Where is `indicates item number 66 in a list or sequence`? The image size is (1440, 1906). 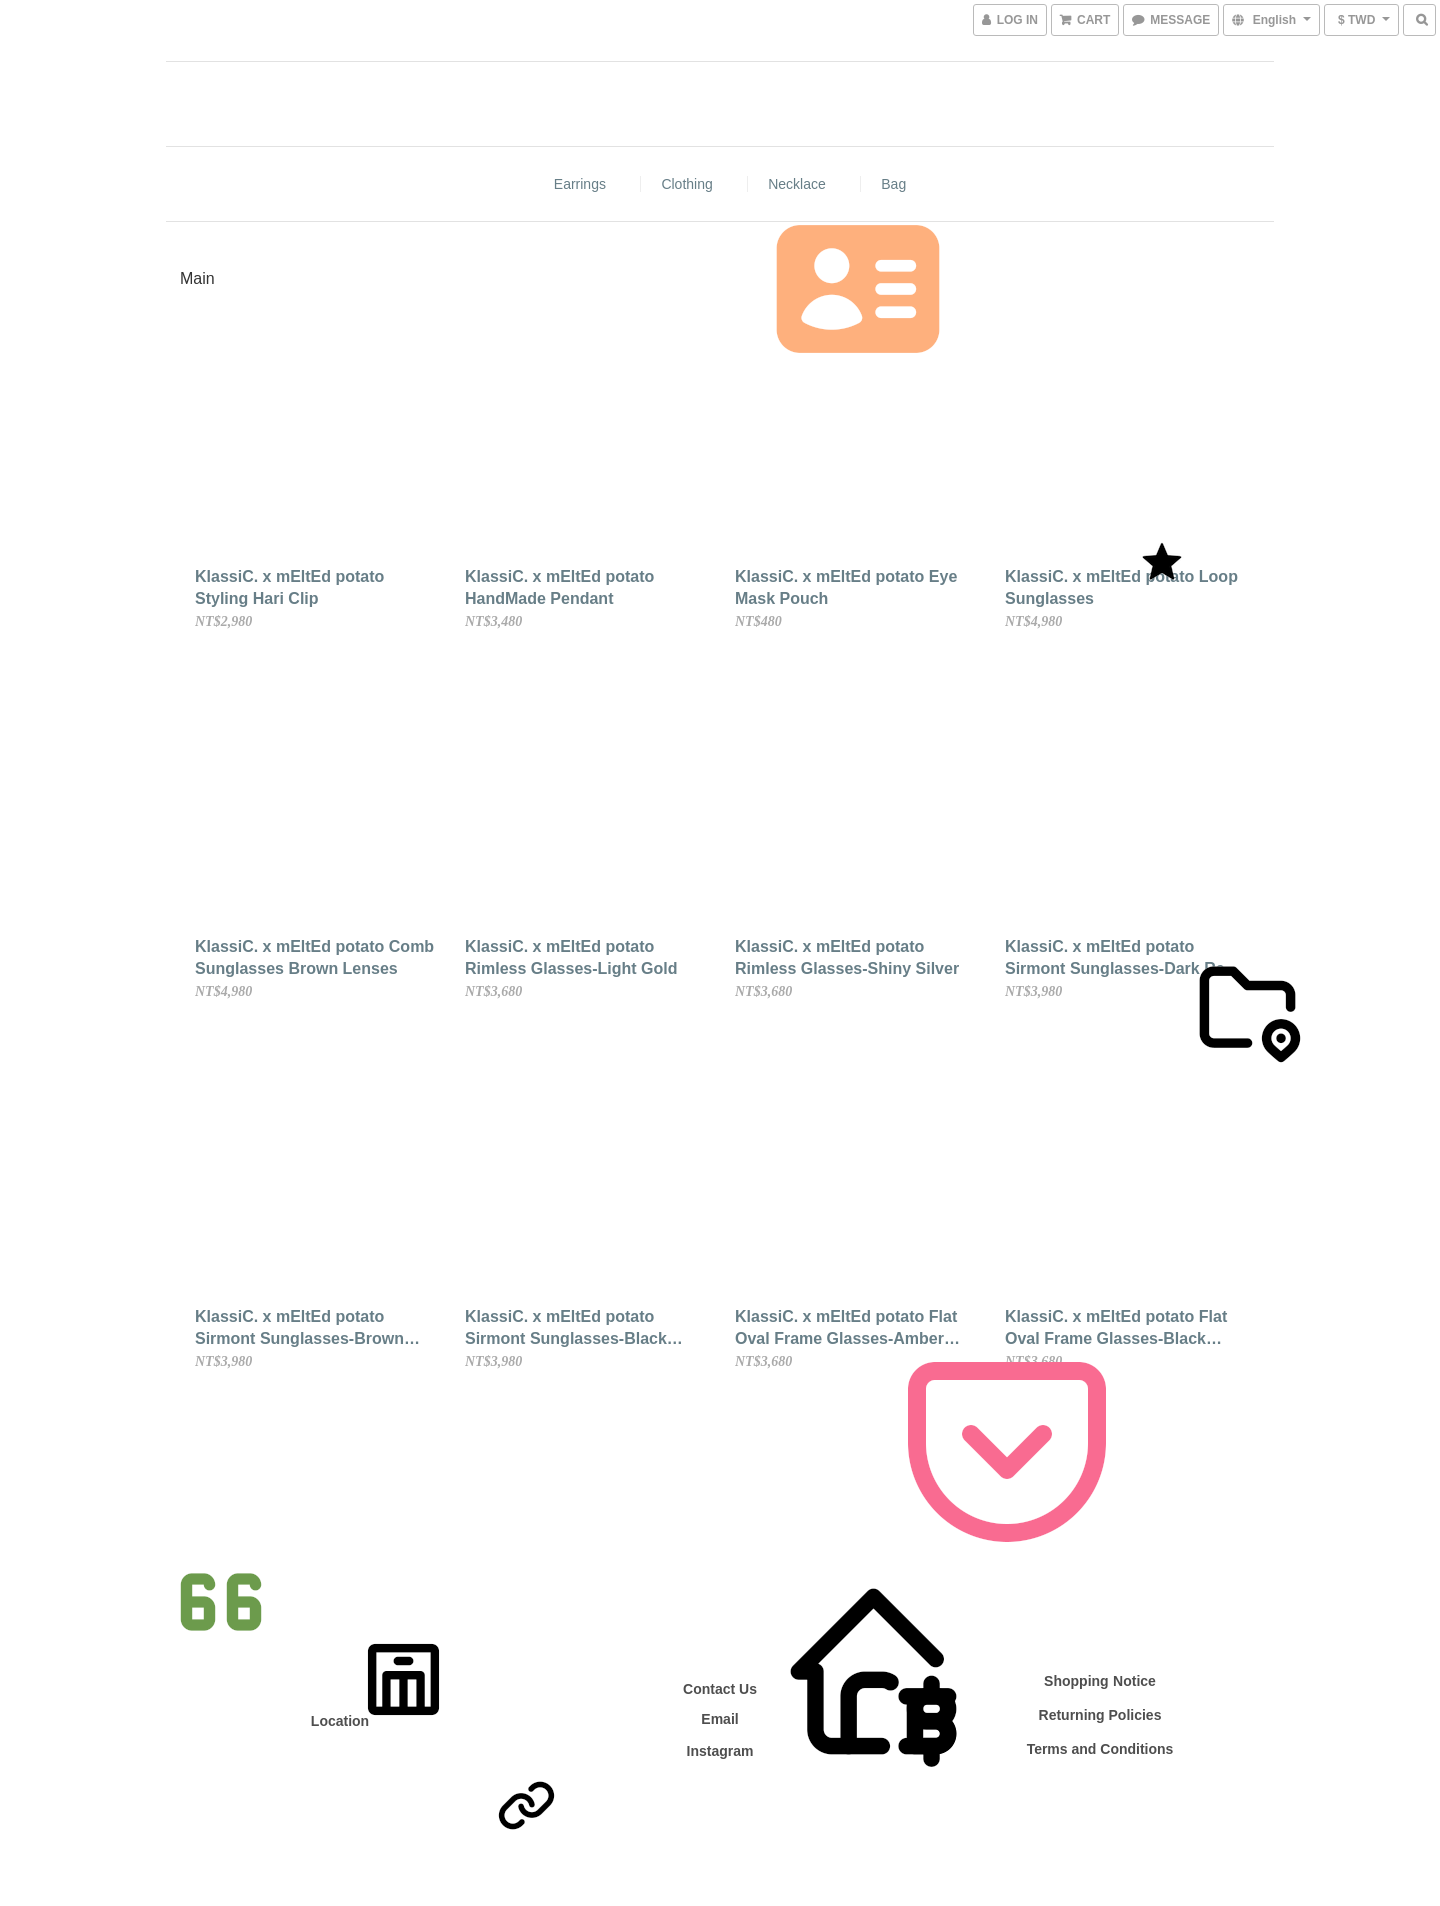
indicates item number 66 in a list or sequence is located at coordinates (221, 1602).